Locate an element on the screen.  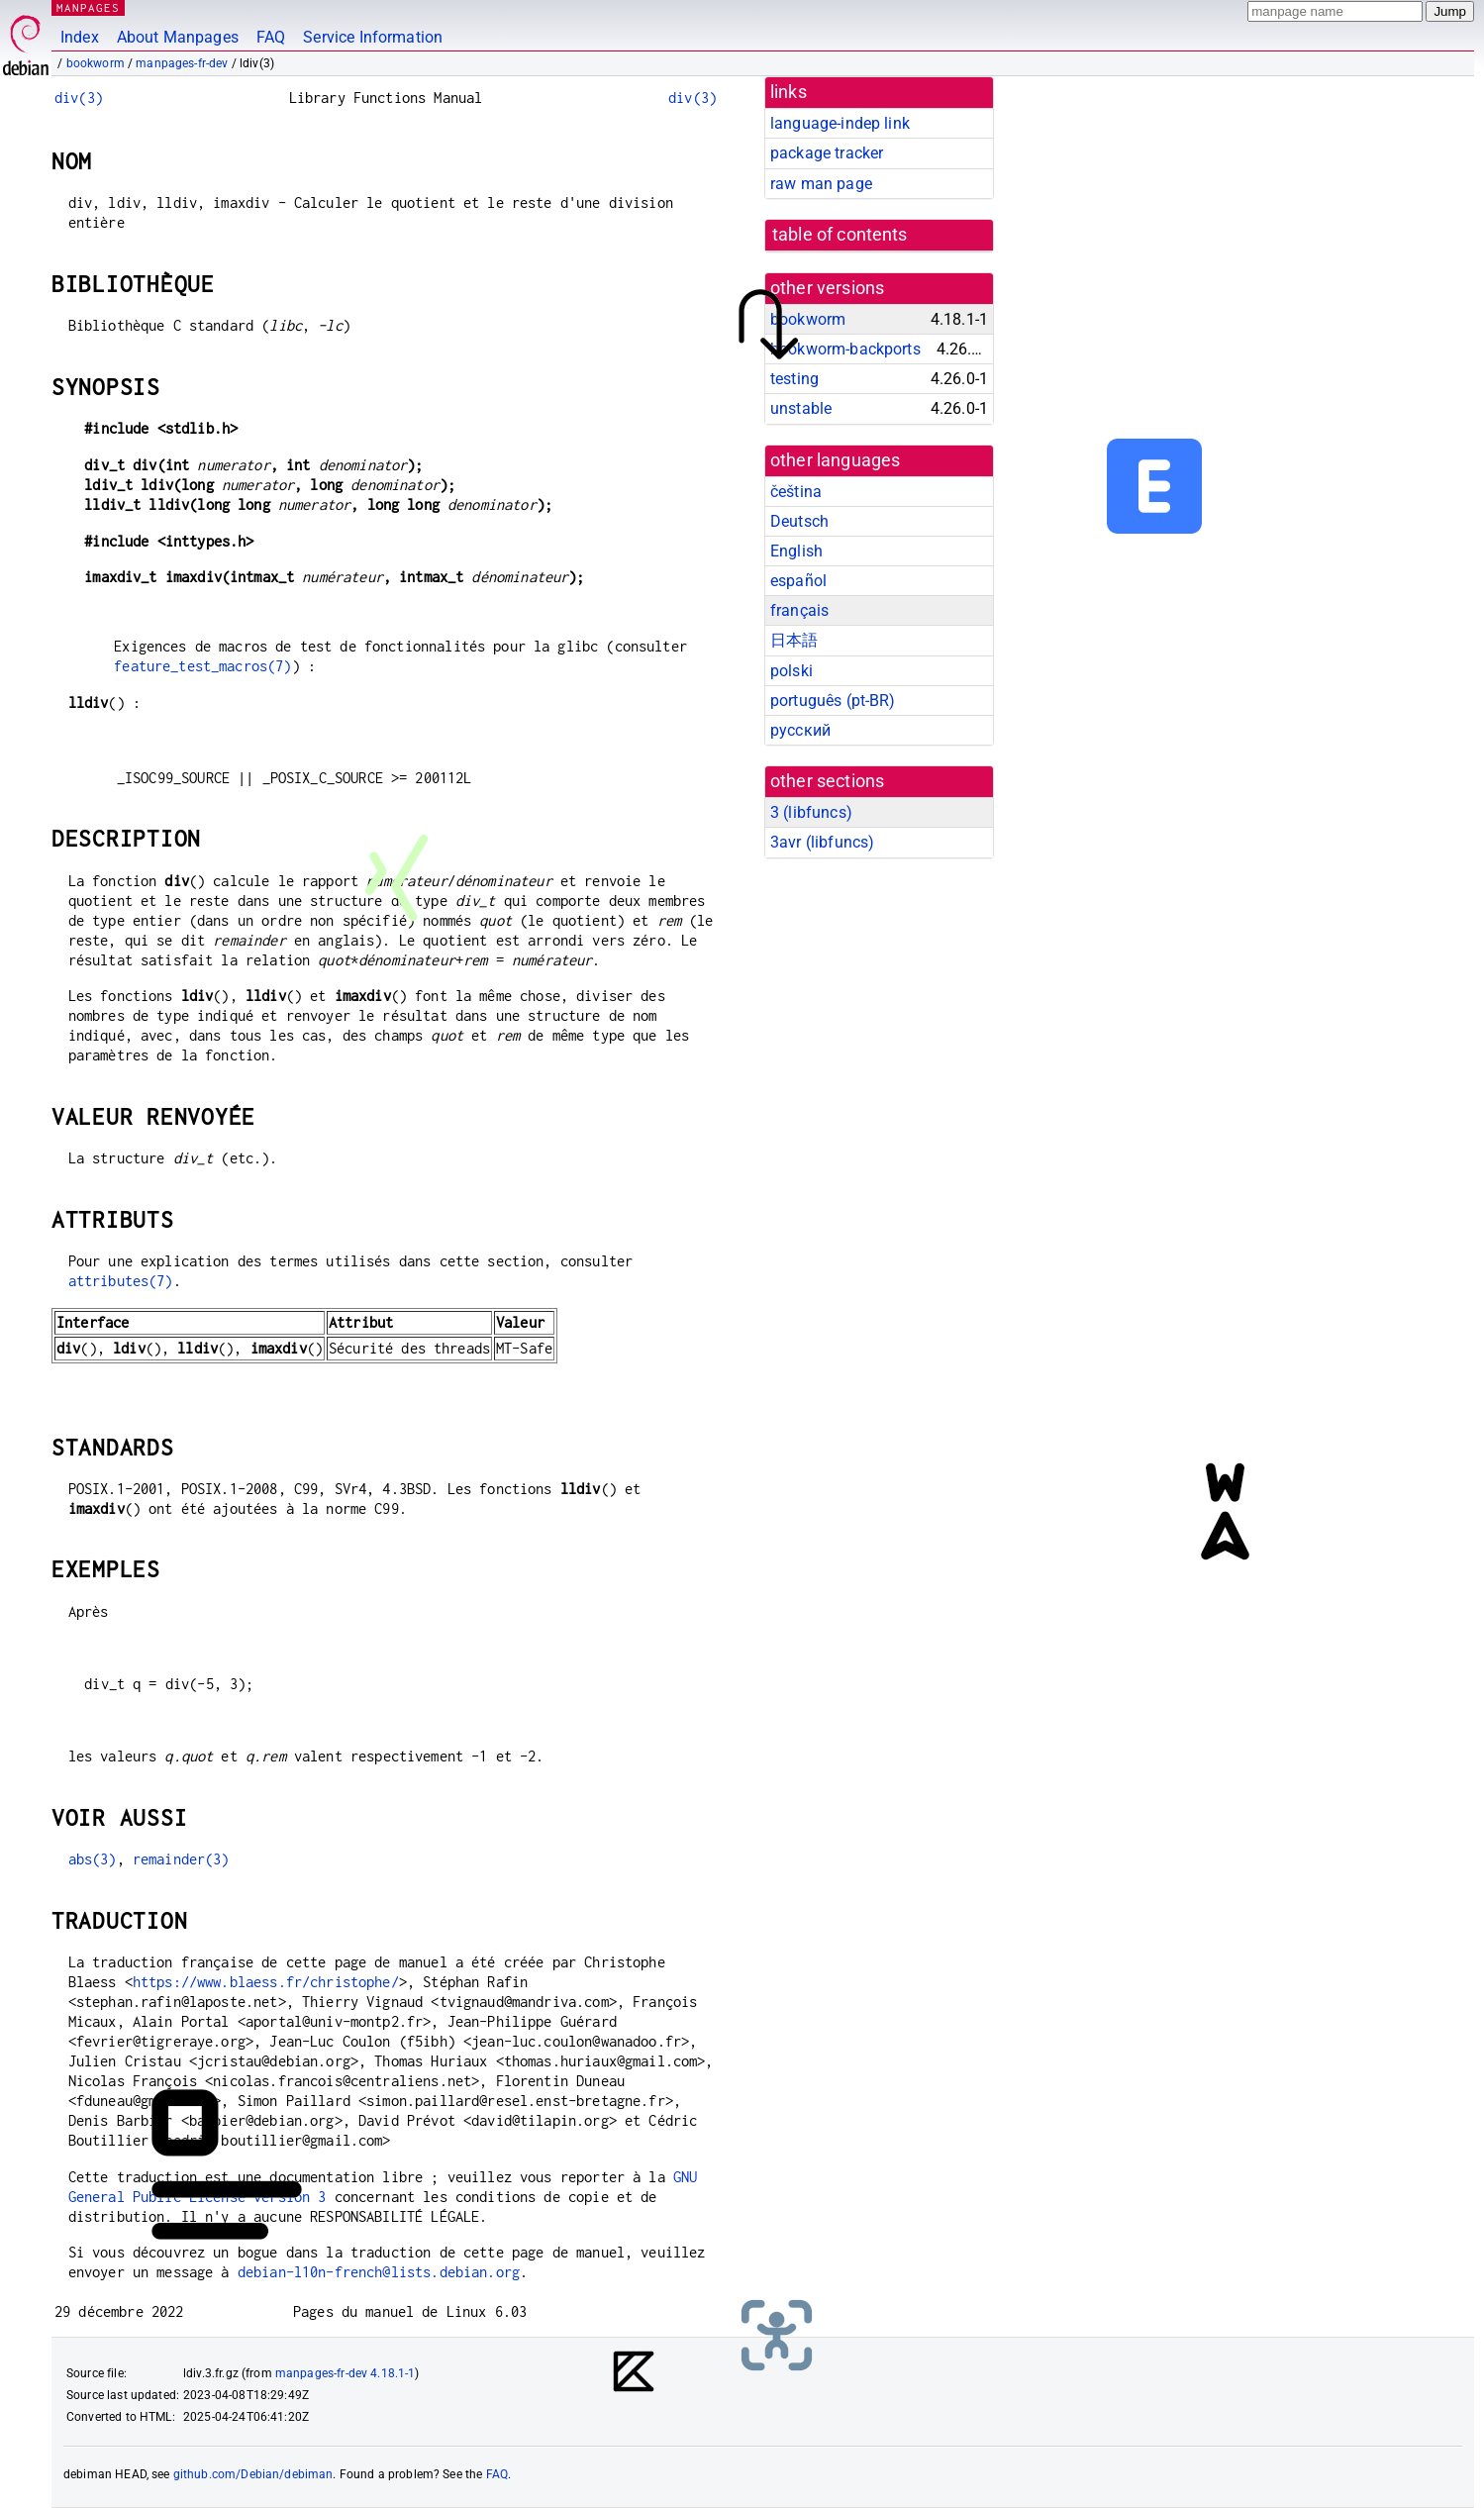
redo or repeat last action is located at coordinates (765, 324).